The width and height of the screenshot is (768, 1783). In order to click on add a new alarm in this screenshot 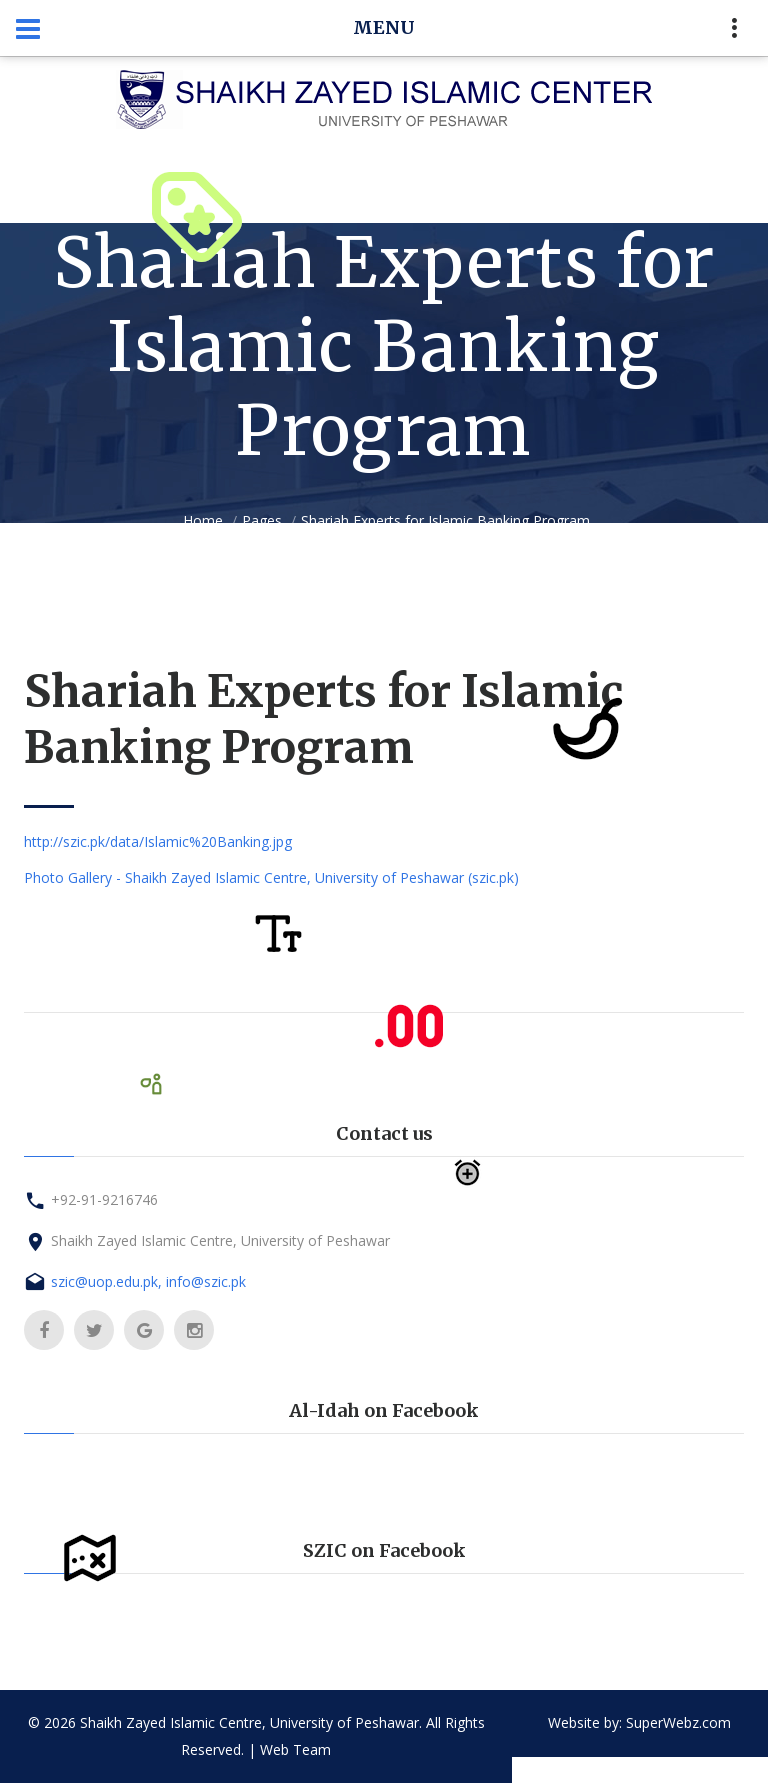, I will do `click(467, 1172)`.